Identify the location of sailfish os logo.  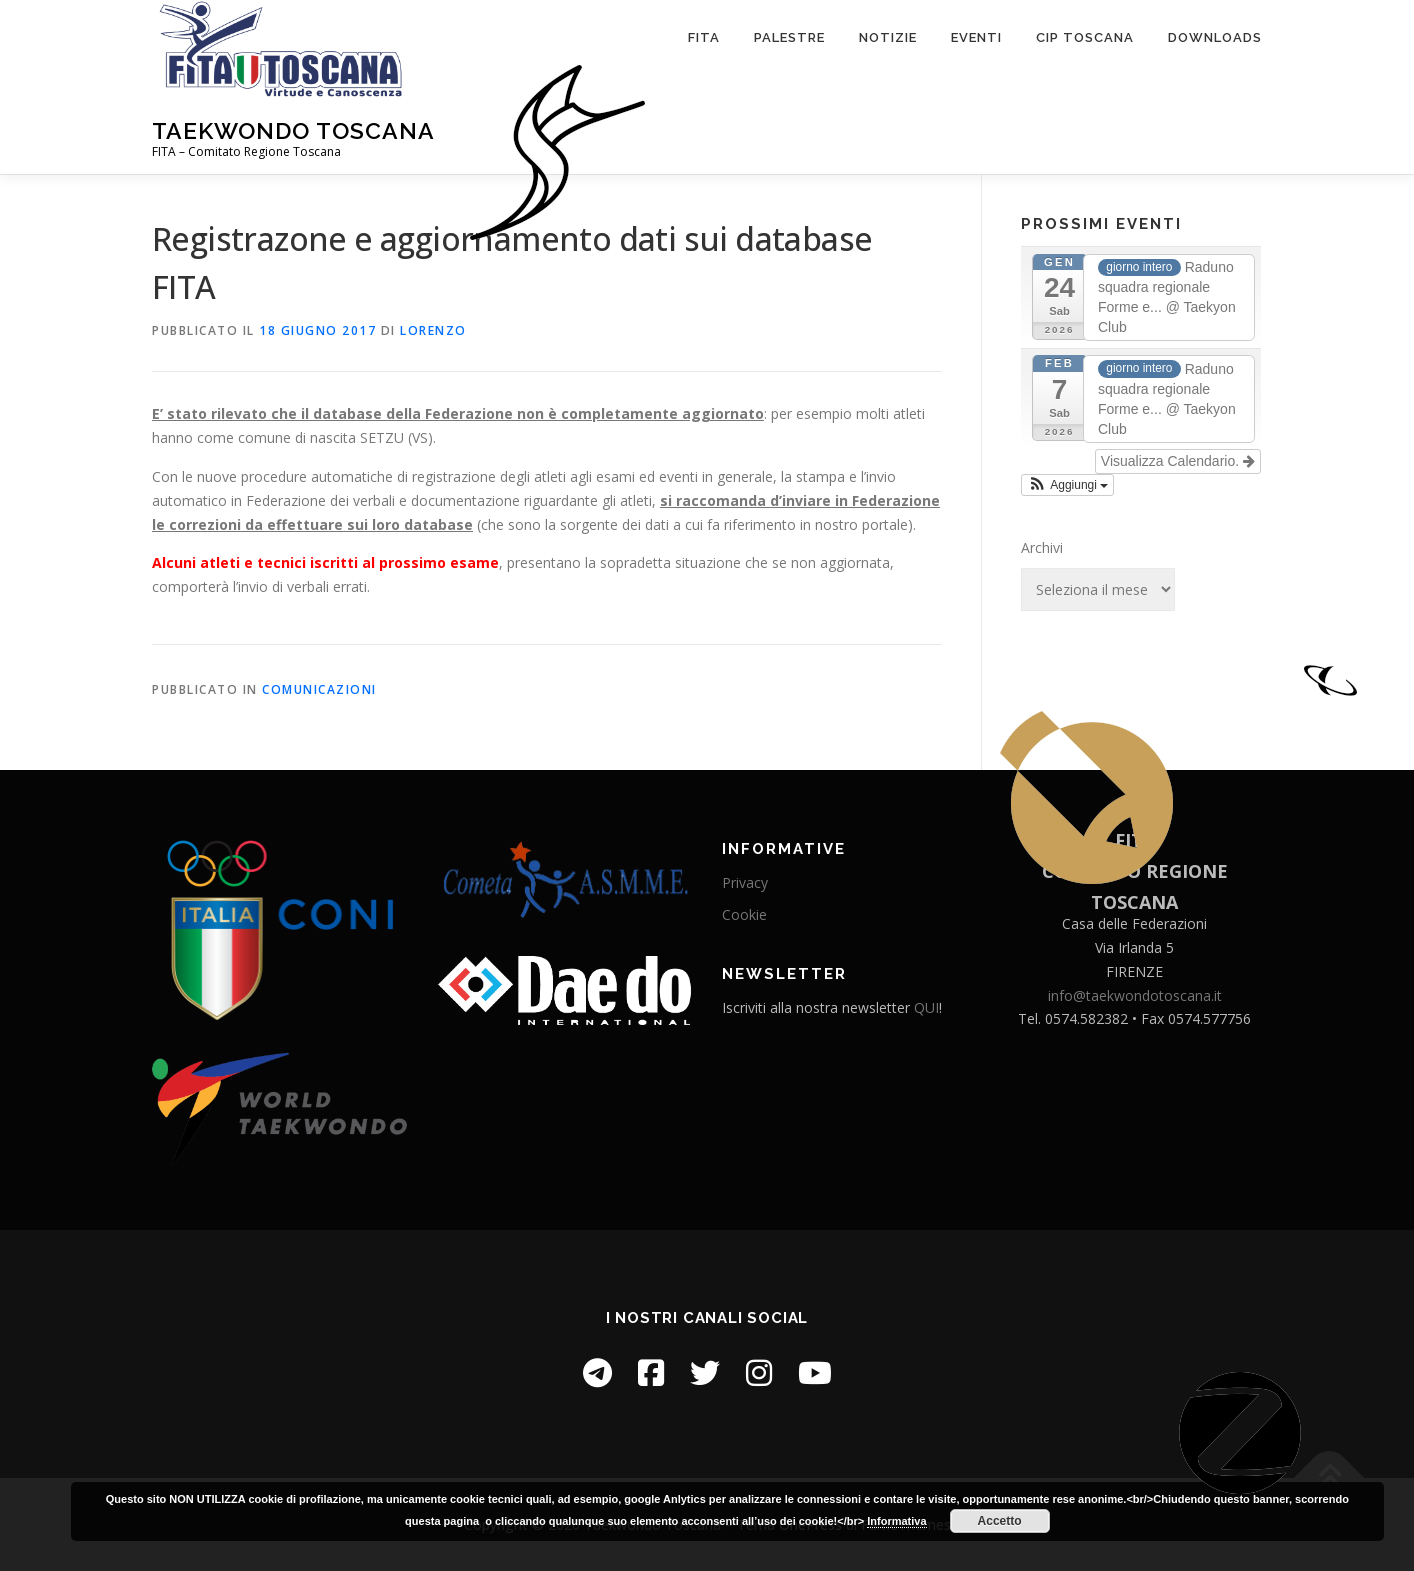
(557, 152).